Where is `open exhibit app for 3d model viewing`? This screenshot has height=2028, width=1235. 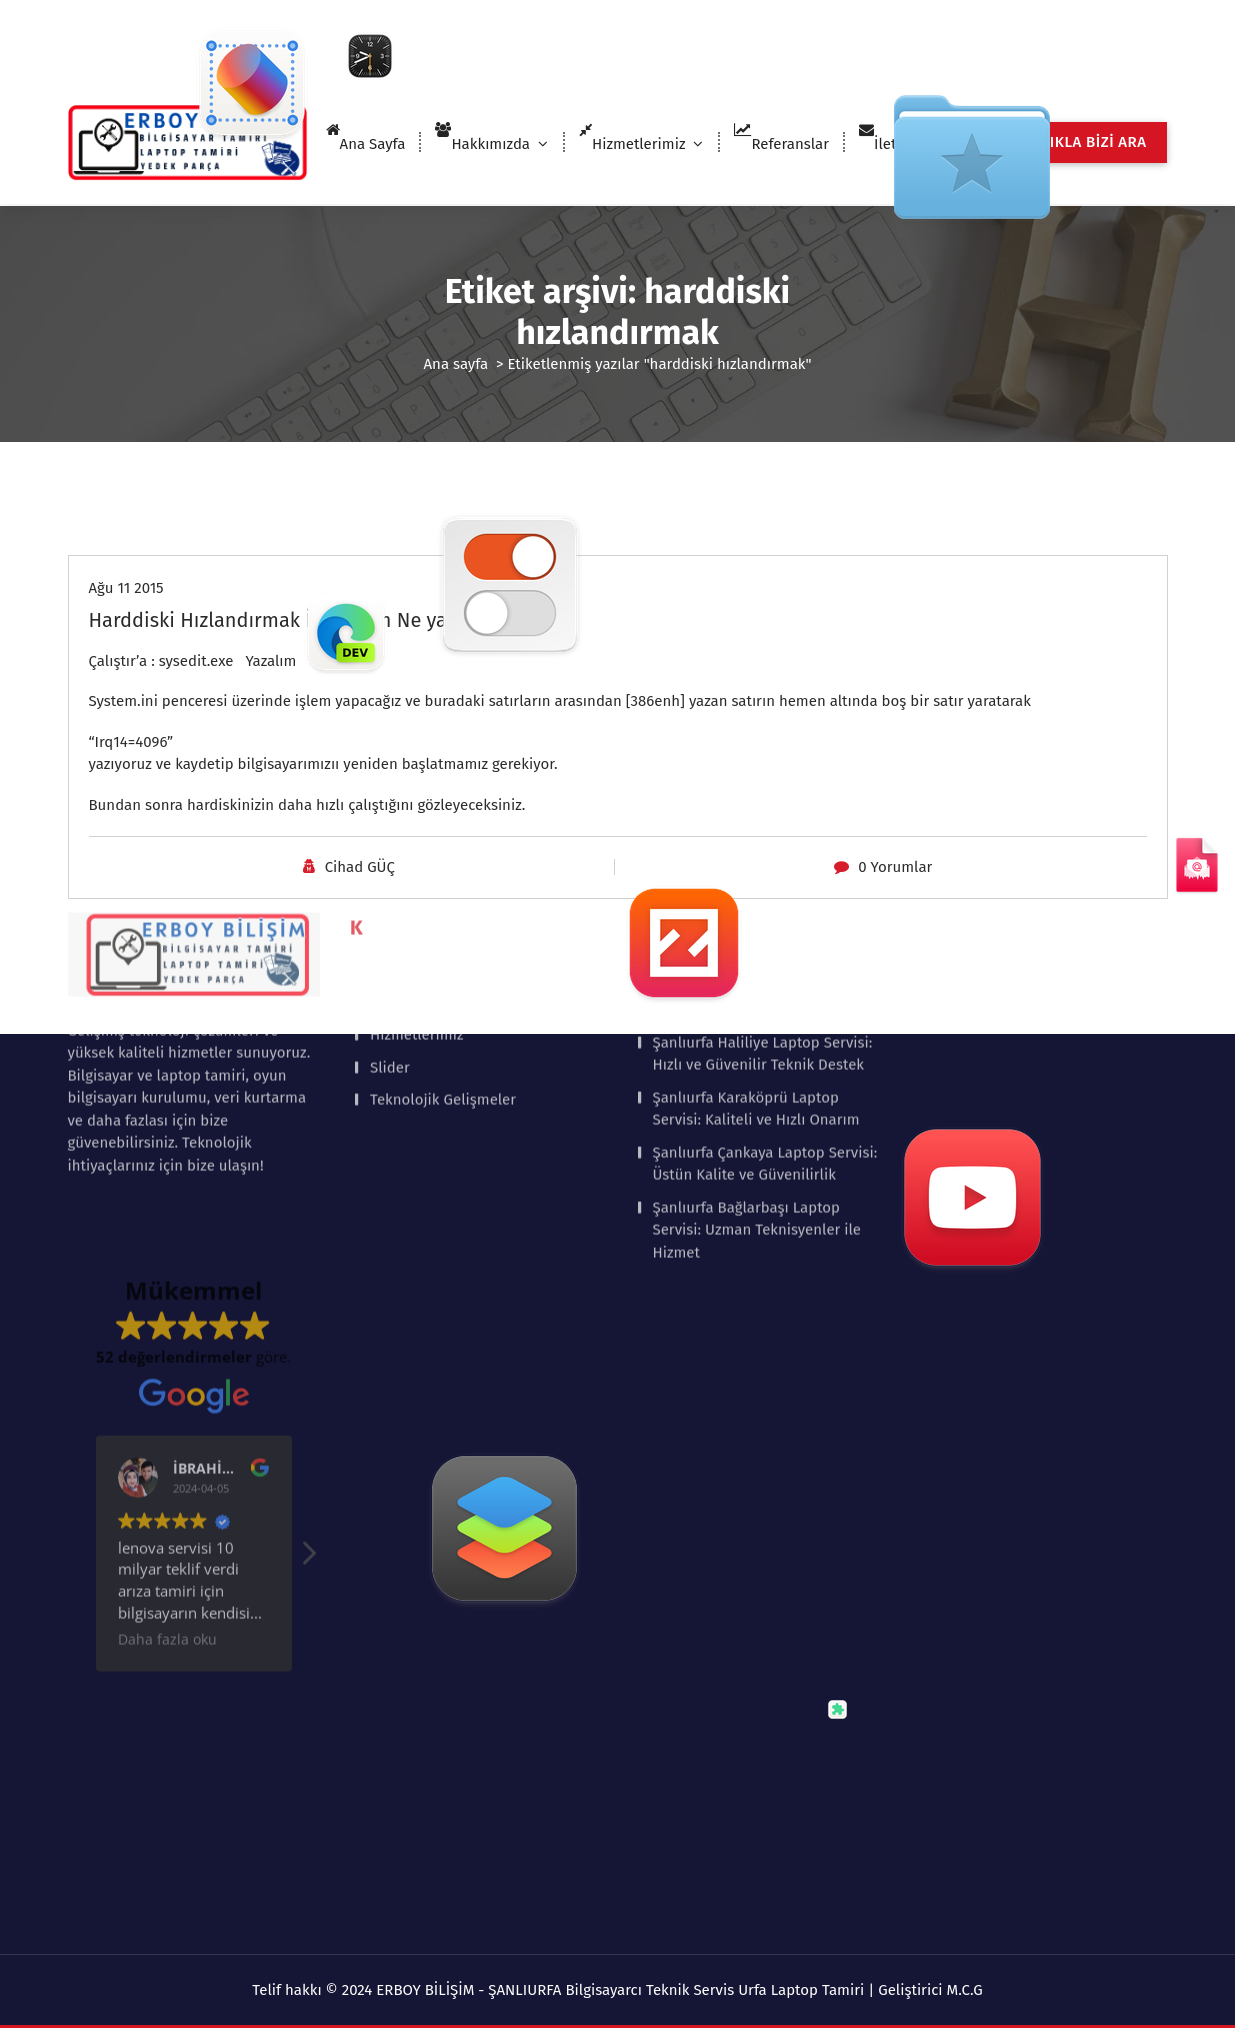
open exhibit app for 3d model viewing is located at coordinates (252, 83).